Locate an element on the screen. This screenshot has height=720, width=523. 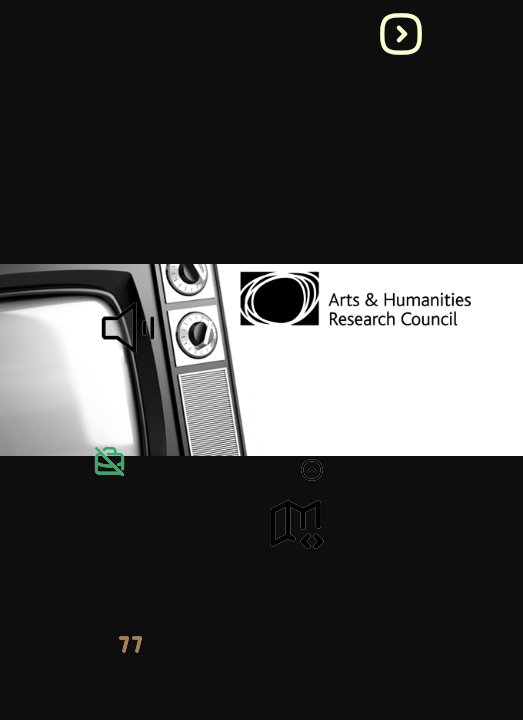
indicates work mode is disabled is located at coordinates (109, 461).